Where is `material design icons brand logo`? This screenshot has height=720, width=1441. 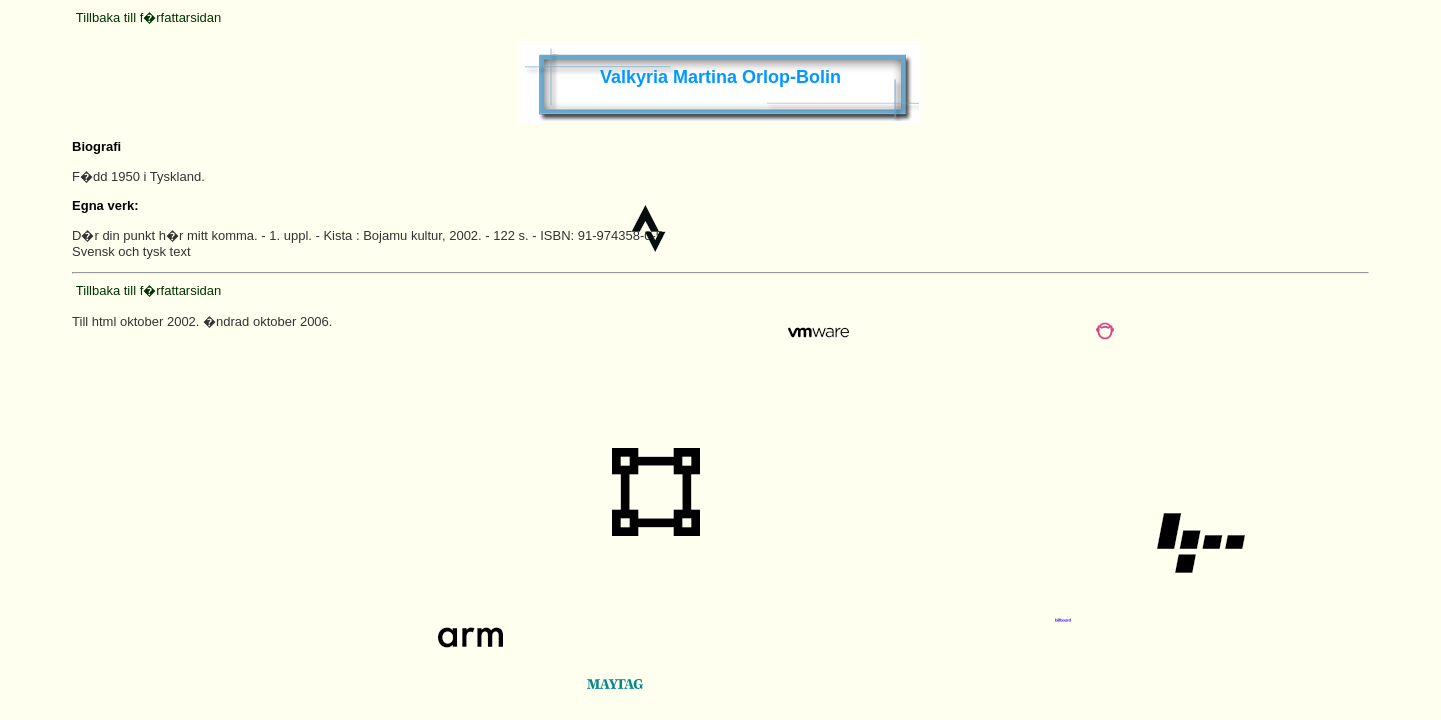
material design icons brand logo is located at coordinates (656, 492).